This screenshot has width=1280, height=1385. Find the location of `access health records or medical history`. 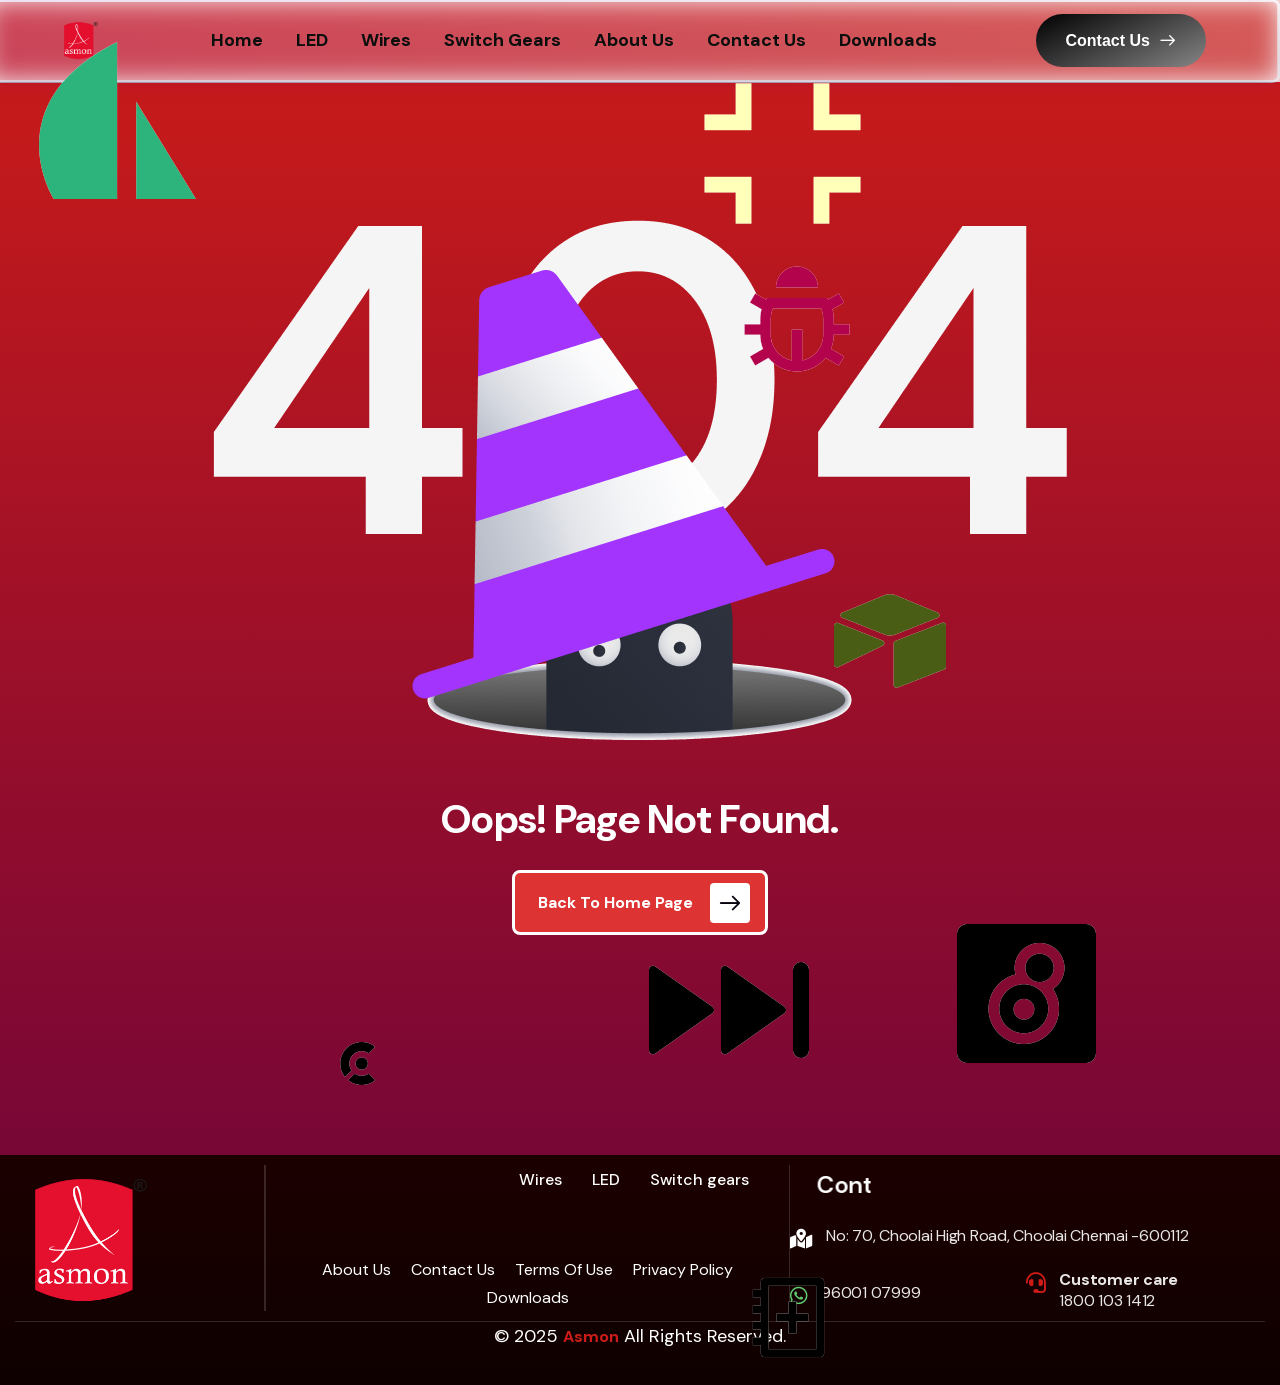

access health records or medical history is located at coordinates (788, 1317).